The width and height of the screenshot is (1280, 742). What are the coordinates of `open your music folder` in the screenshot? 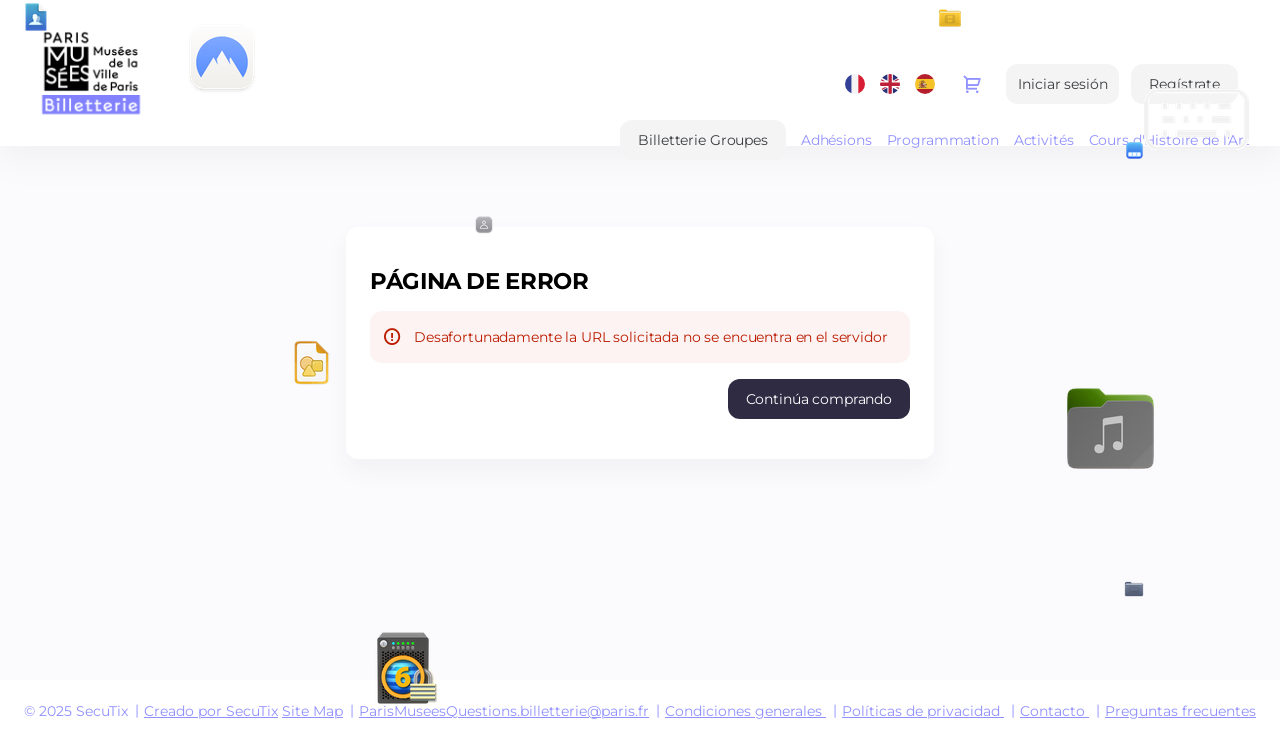 It's located at (1110, 428).